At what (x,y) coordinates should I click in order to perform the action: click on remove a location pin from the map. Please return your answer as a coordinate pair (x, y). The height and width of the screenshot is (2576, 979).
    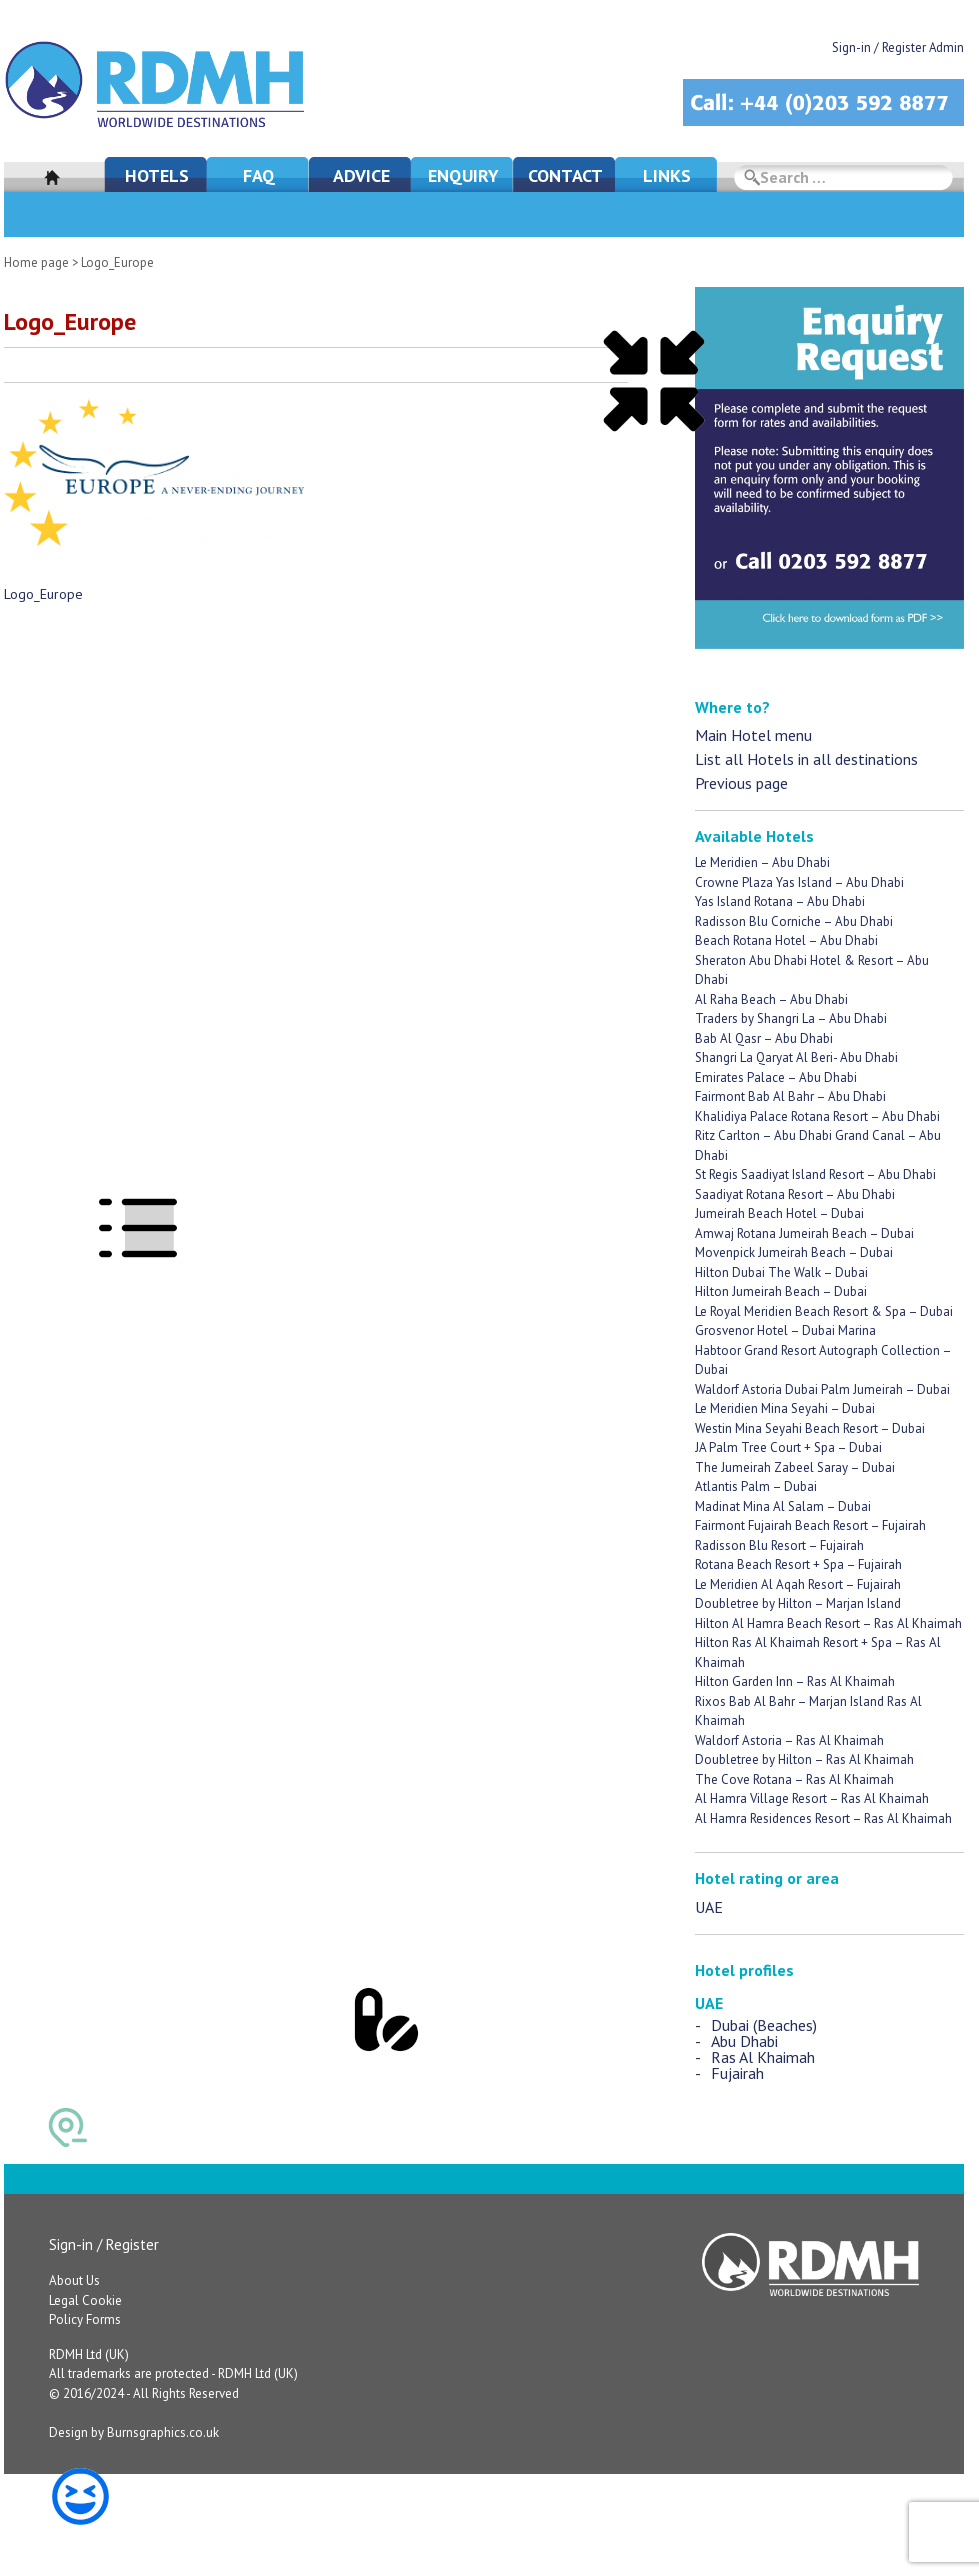
    Looking at the image, I should click on (66, 2127).